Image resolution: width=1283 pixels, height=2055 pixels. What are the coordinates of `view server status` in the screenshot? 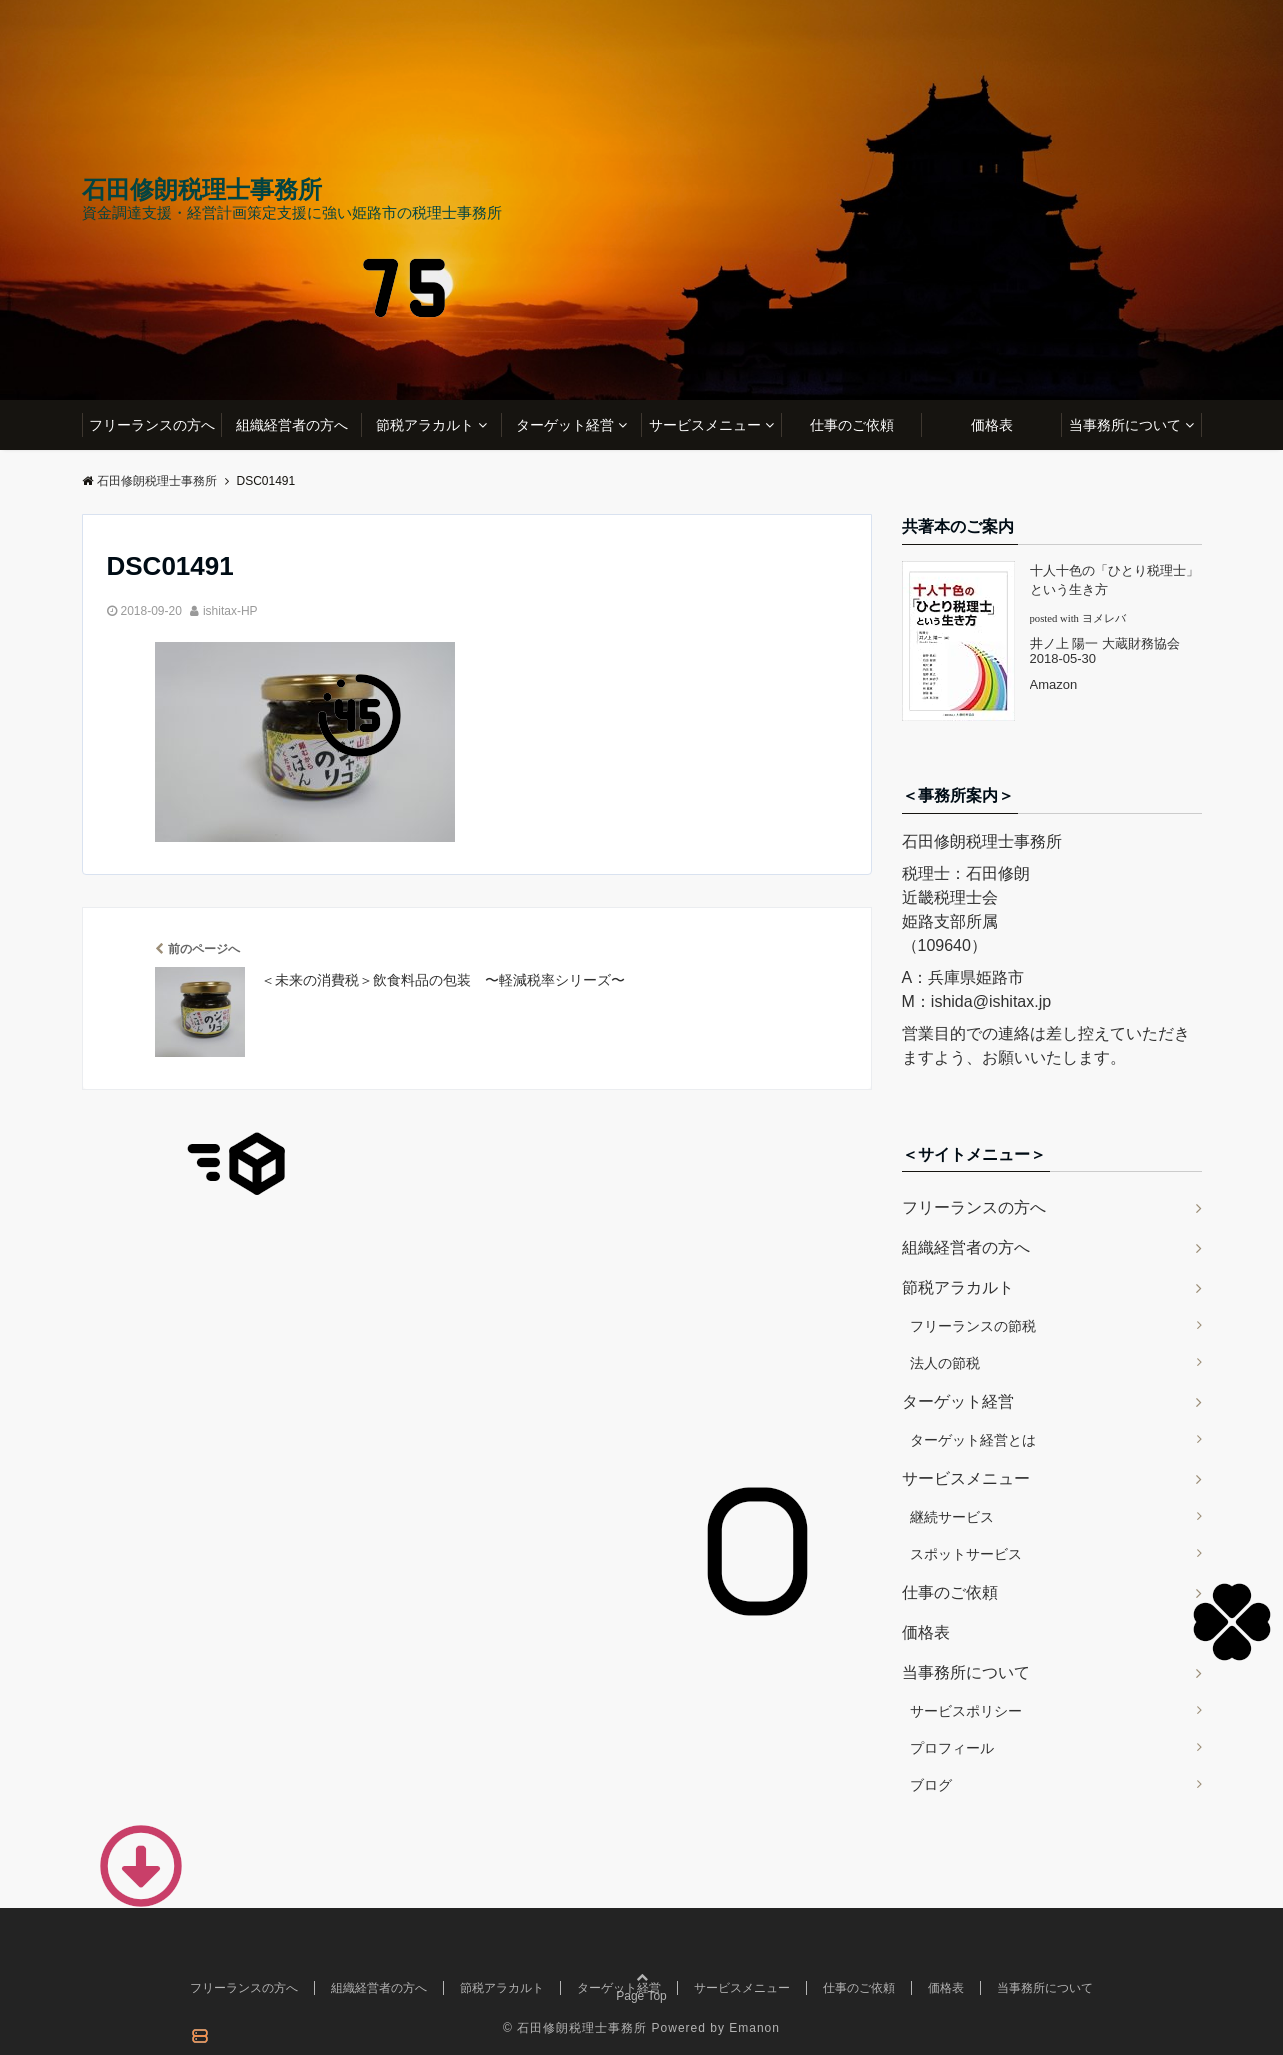 It's located at (200, 2036).